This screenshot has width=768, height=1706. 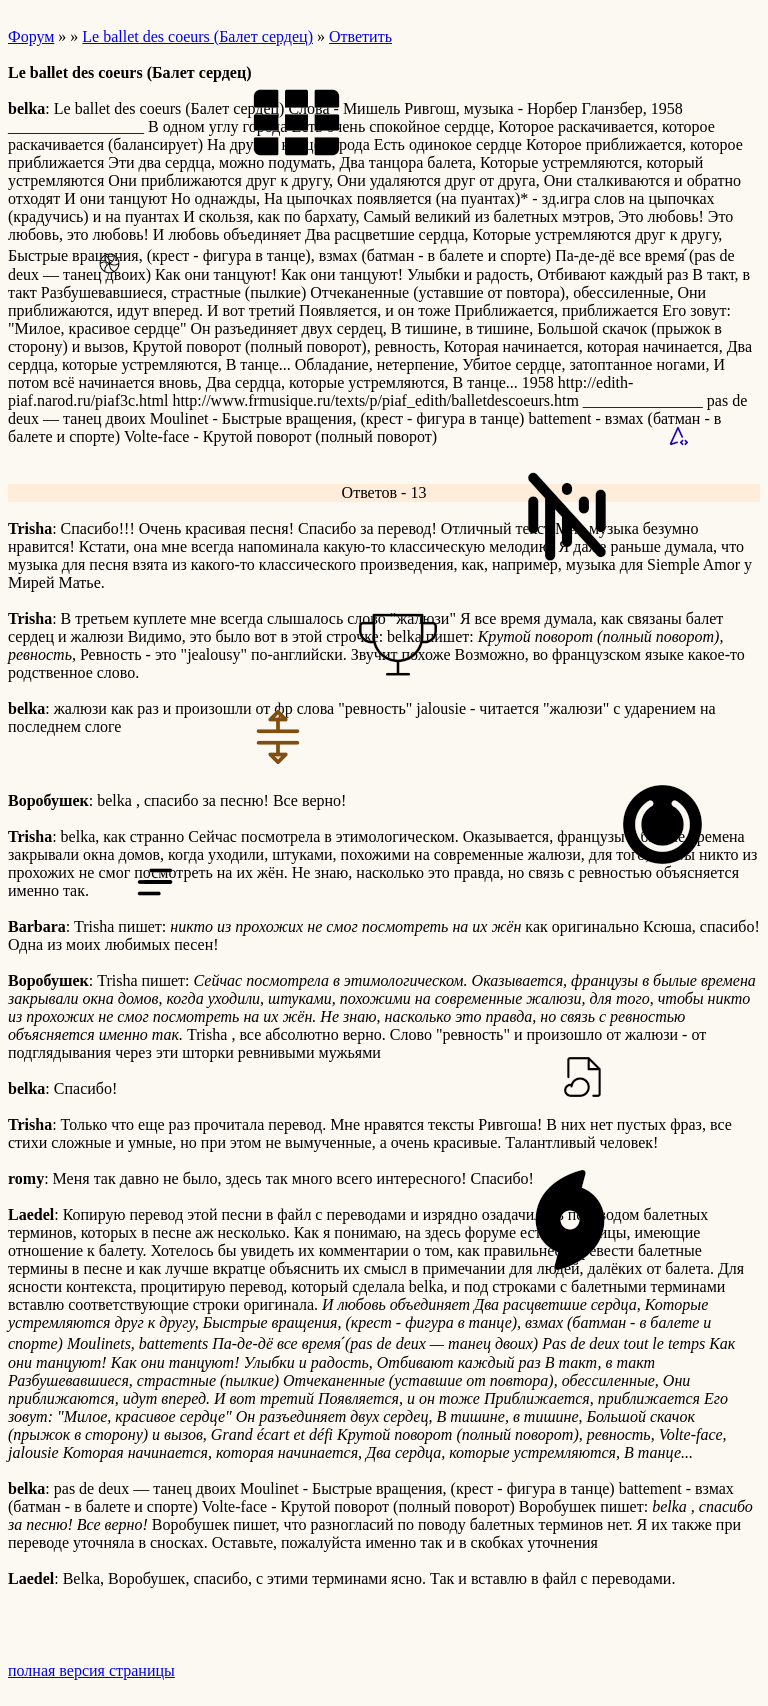 What do you see at coordinates (296, 122) in the screenshot?
I see `open app drawer or menu` at bounding box center [296, 122].